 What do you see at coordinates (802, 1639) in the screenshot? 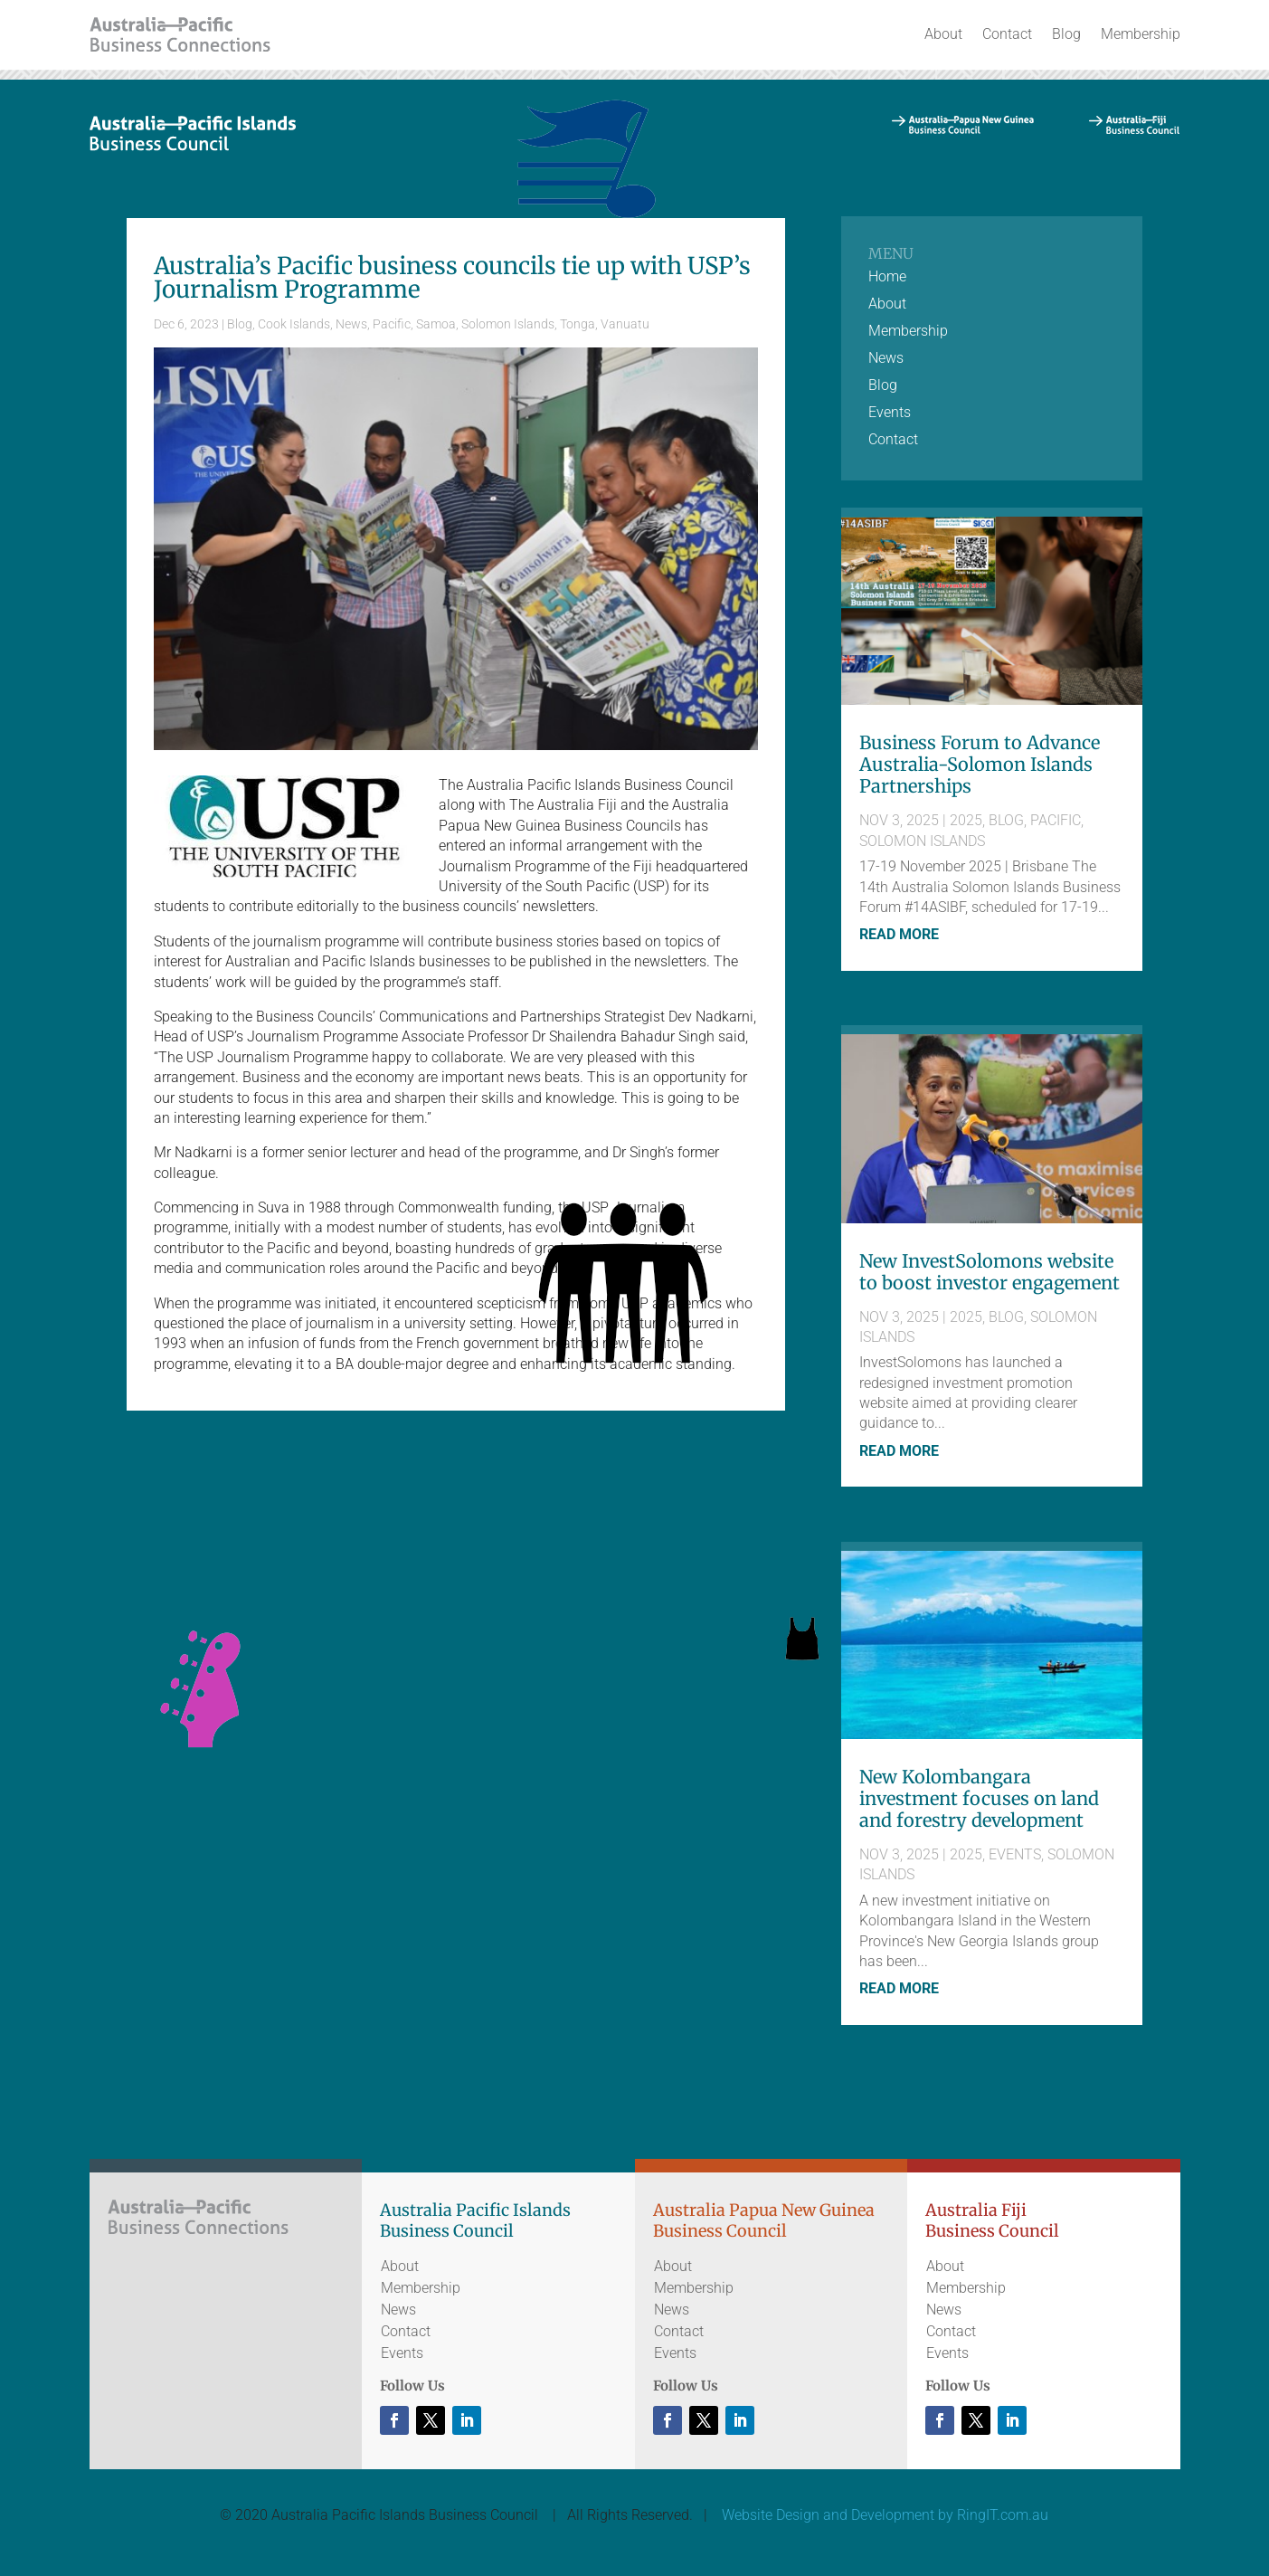
I see `browse sleeveless tops in clothing store` at bounding box center [802, 1639].